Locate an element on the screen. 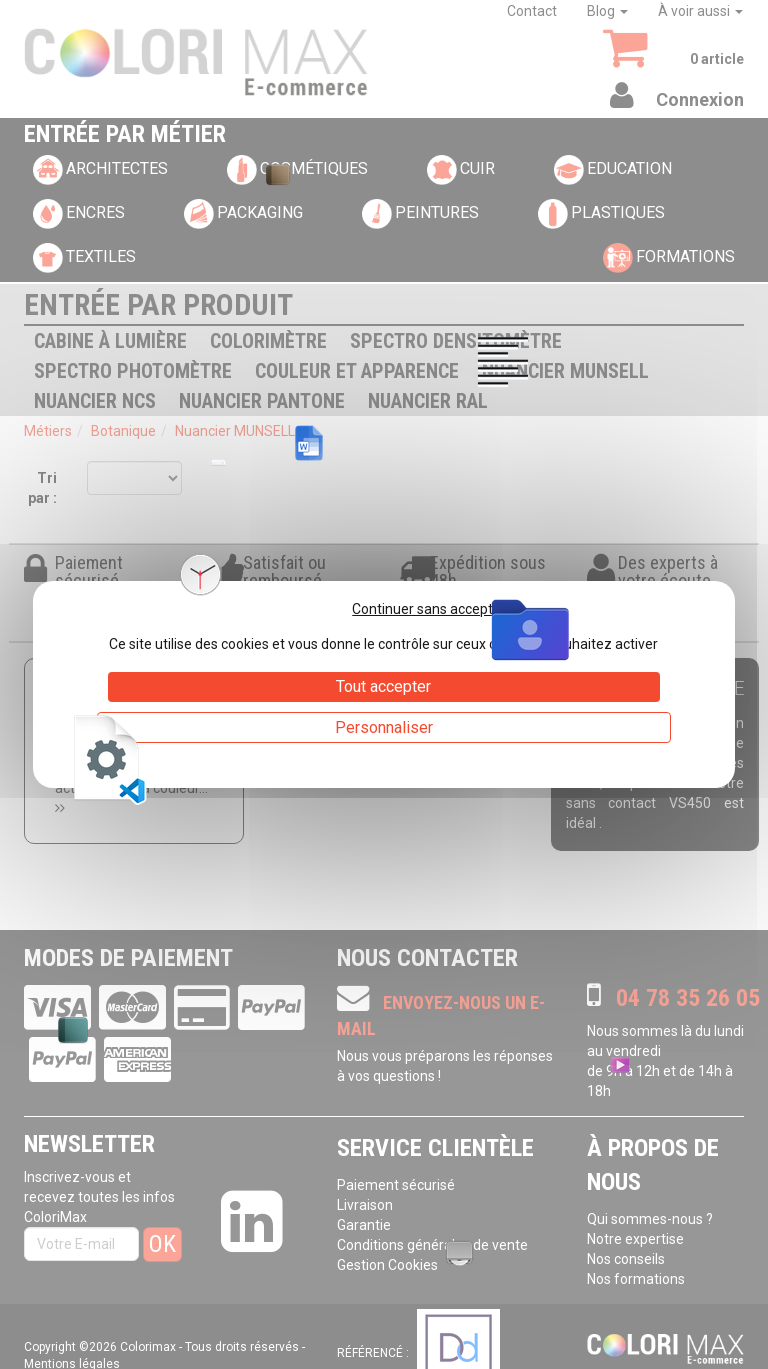 Image resolution: width=768 pixels, height=1369 pixels. access time capsule backup settings is located at coordinates (218, 461).